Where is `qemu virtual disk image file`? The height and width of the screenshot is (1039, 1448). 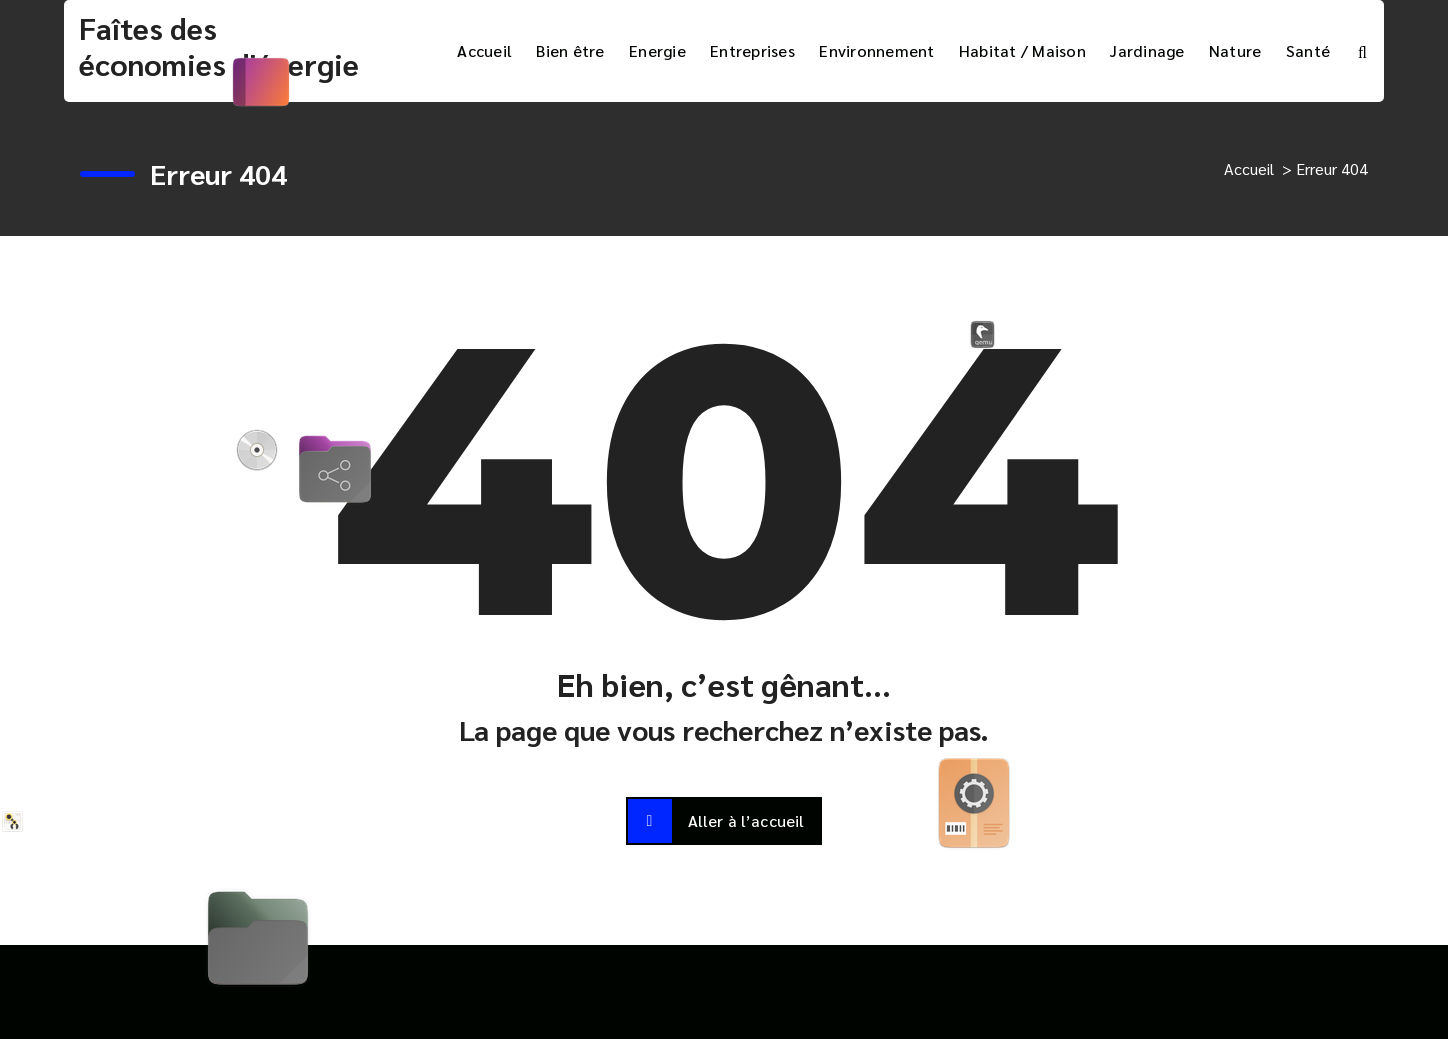
qemu virtual disk image file is located at coordinates (982, 334).